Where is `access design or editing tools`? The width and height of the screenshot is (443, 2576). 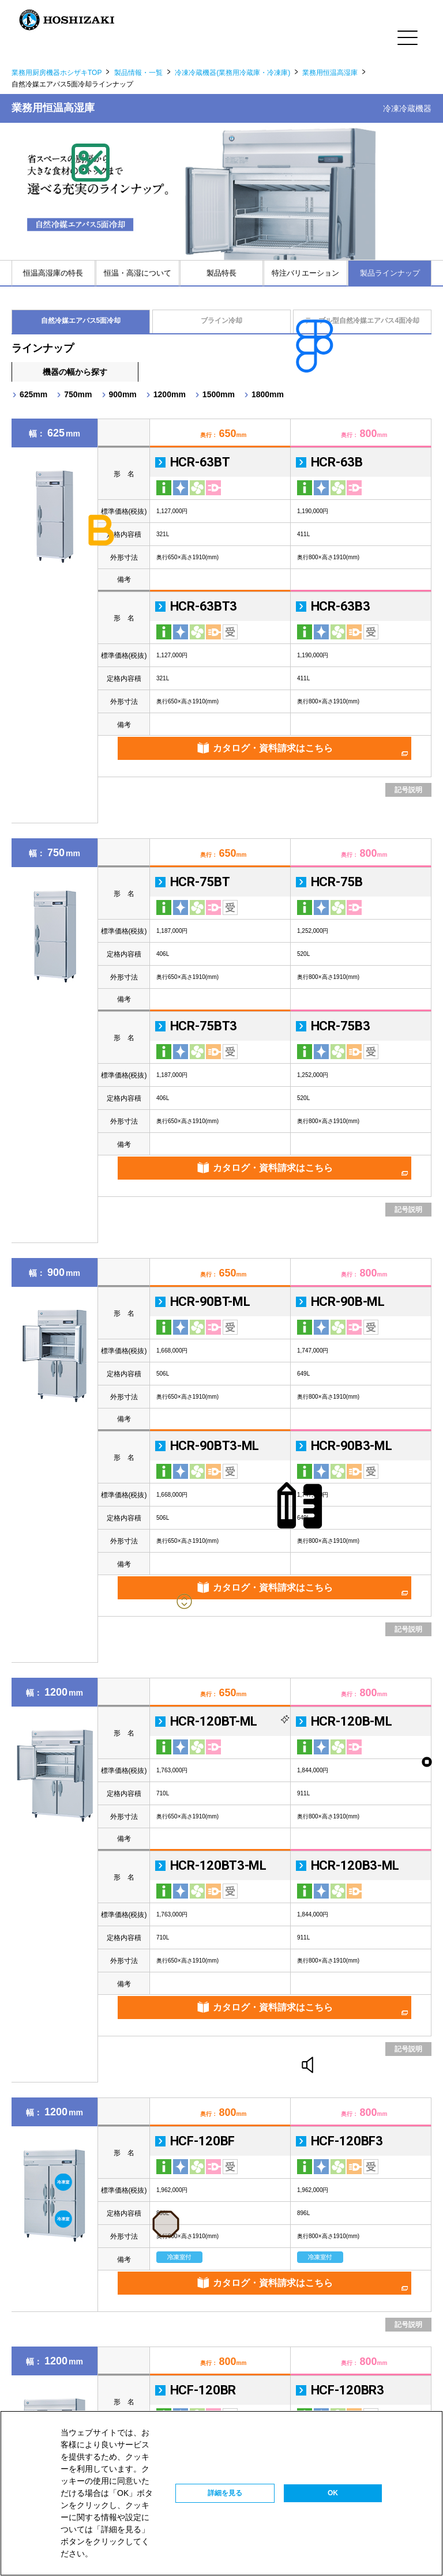
access design or editing tools is located at coordinates (299, 1506).